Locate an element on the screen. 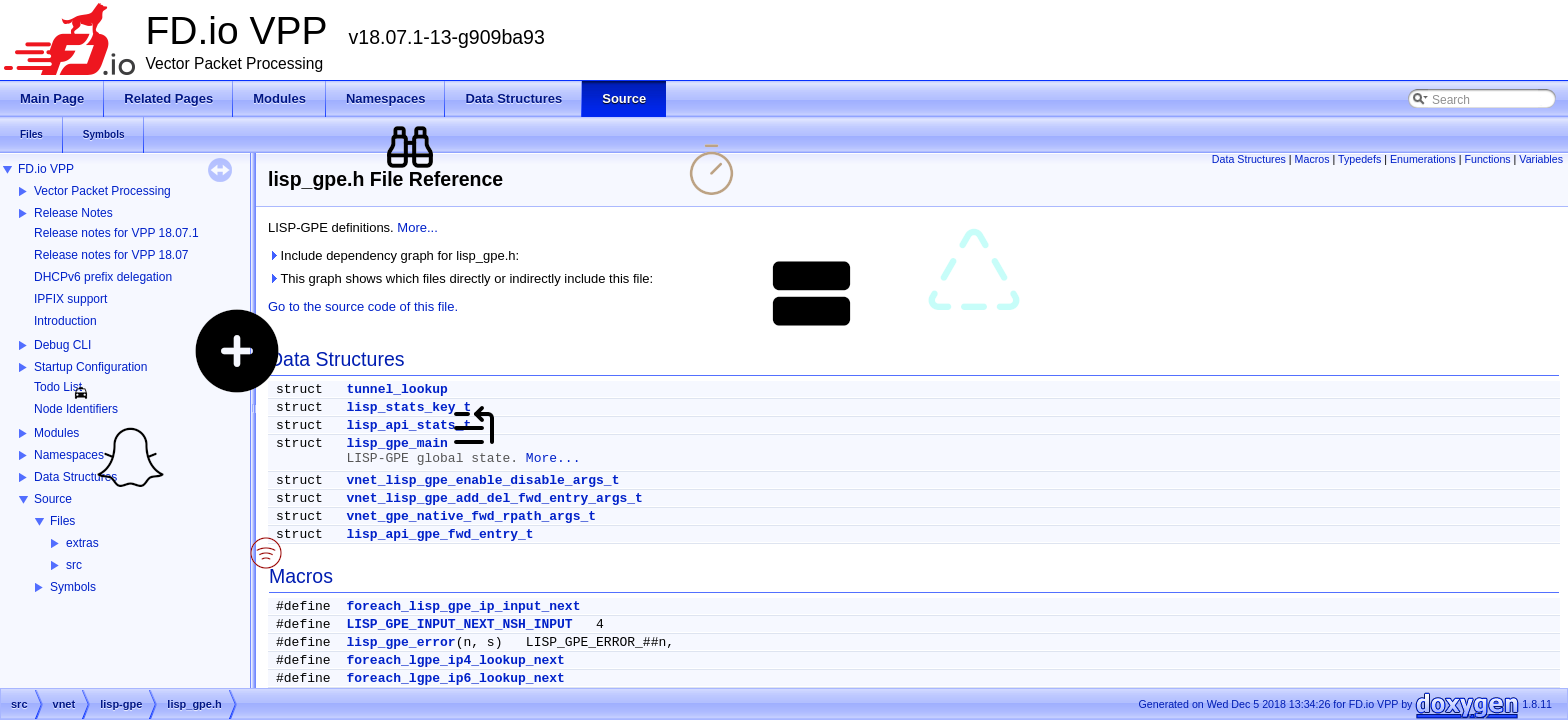 The width and height of the screenshot is (1568, 720). start or set a timer is located at coordinates (711, 171).